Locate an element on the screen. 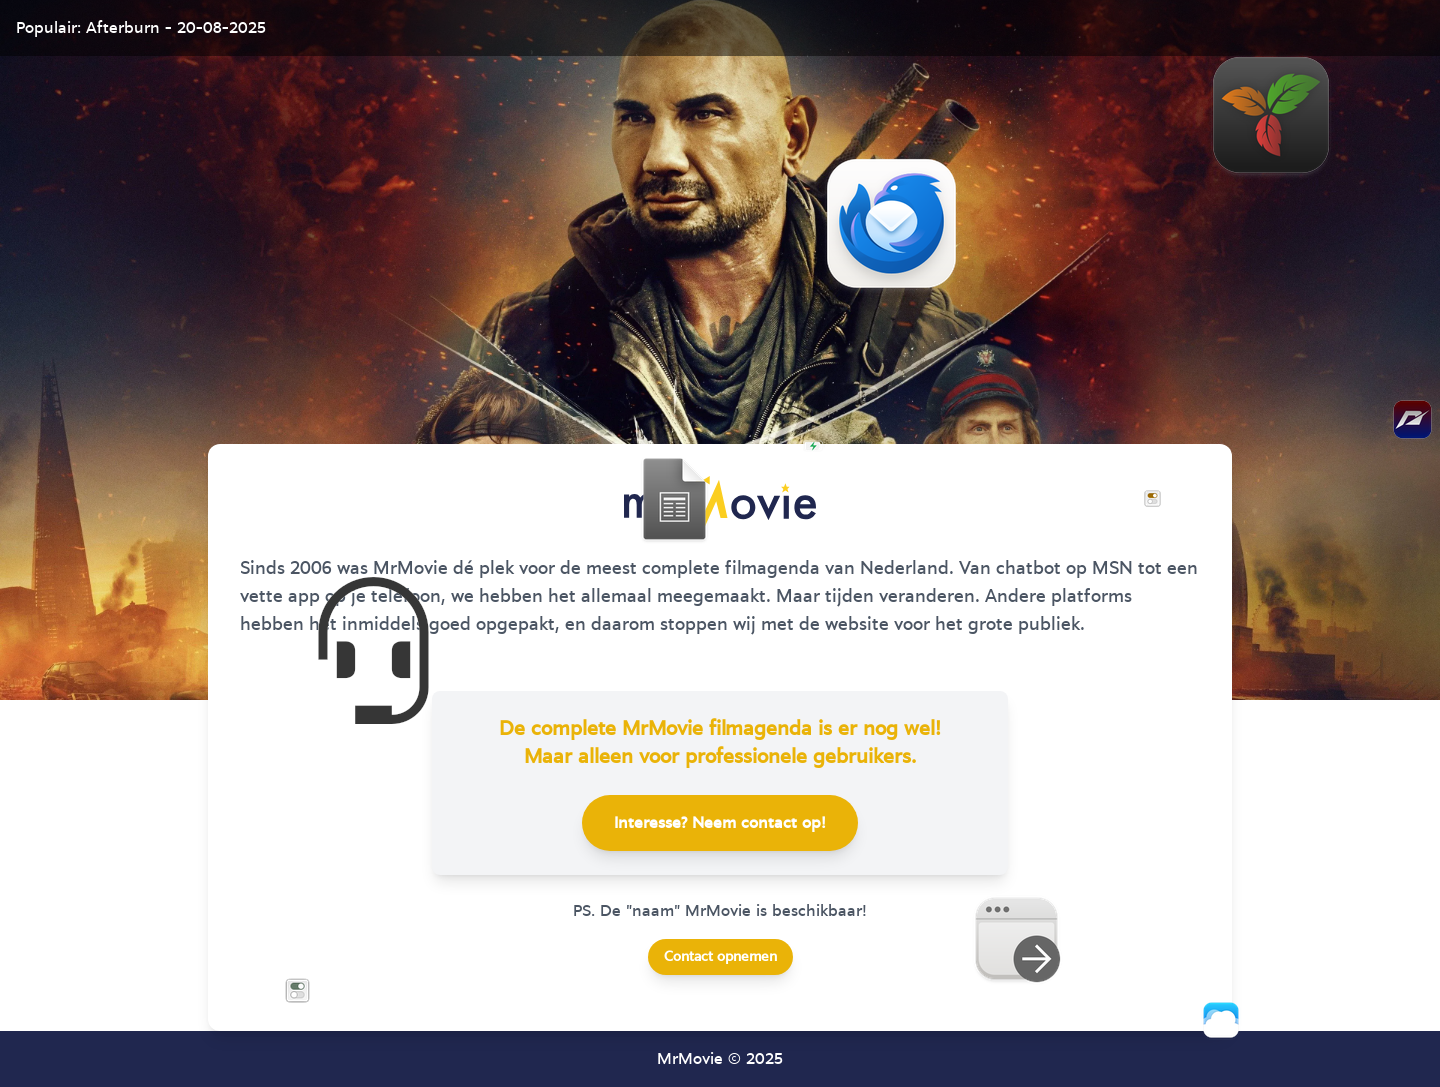 Image resolution: width=1440 pixels, height=1087 pixels. audio or headset settings is located at coordinates (373, 650).